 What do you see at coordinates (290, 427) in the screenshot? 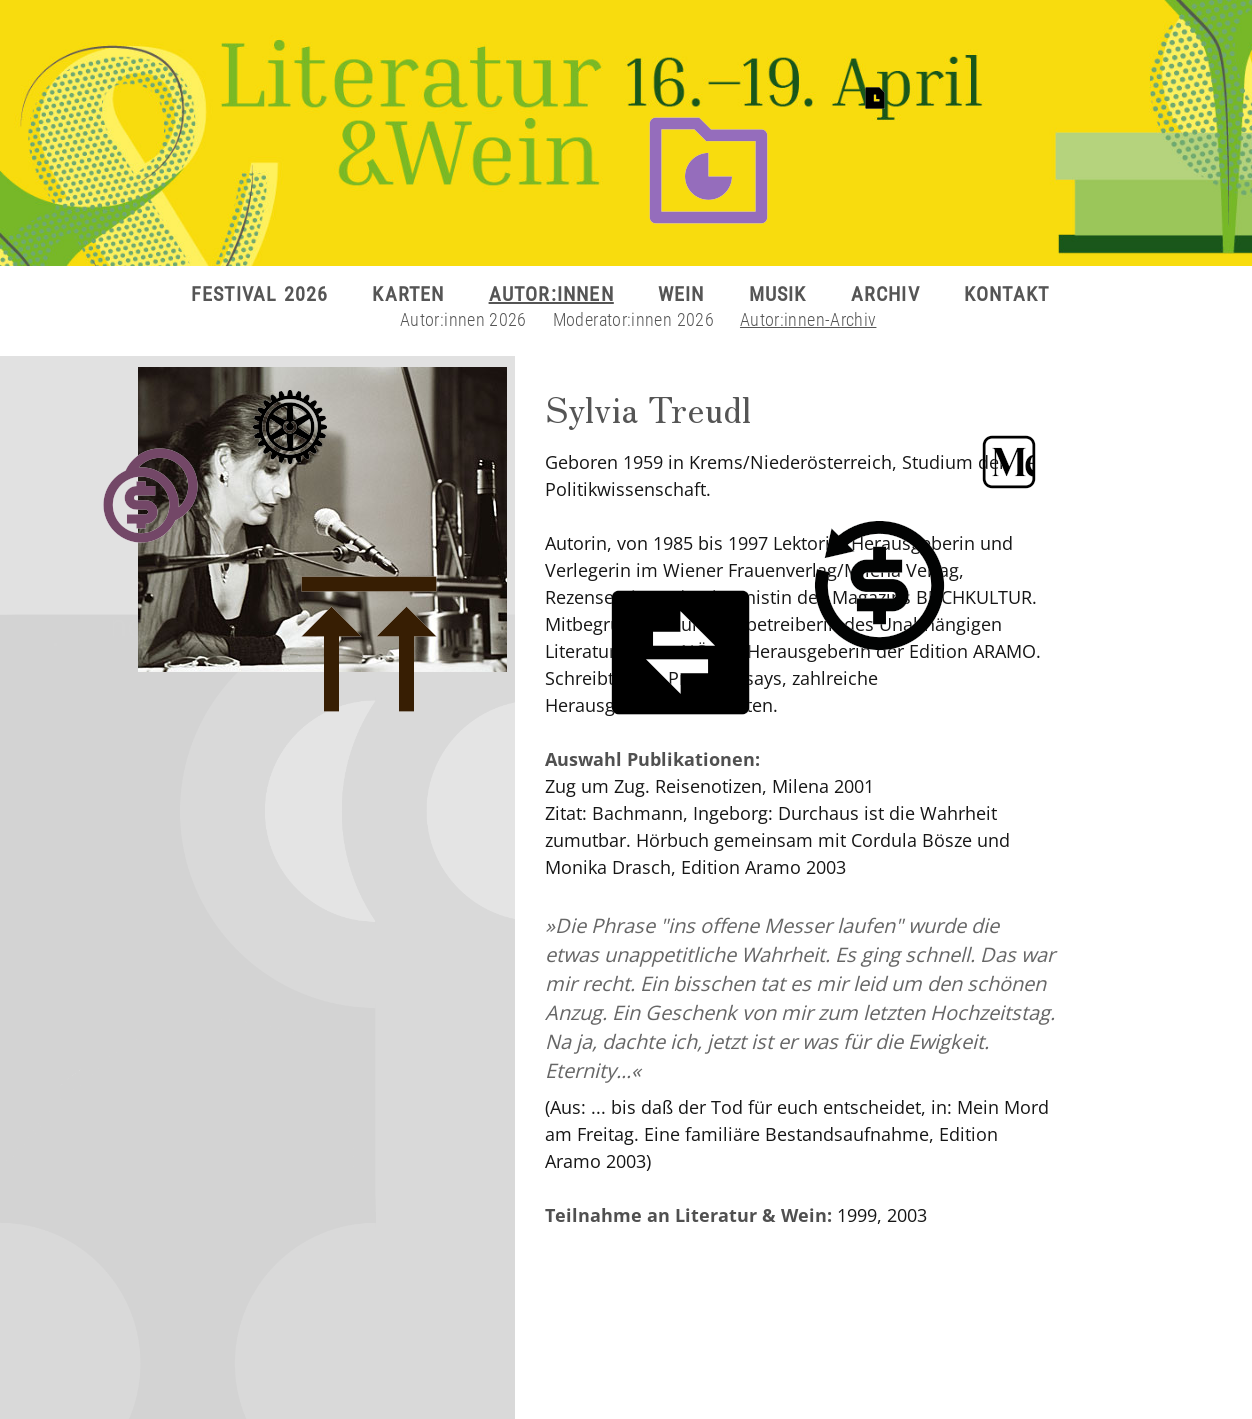
I see `Rotary International organization logo` at bounding box center [290, 427].